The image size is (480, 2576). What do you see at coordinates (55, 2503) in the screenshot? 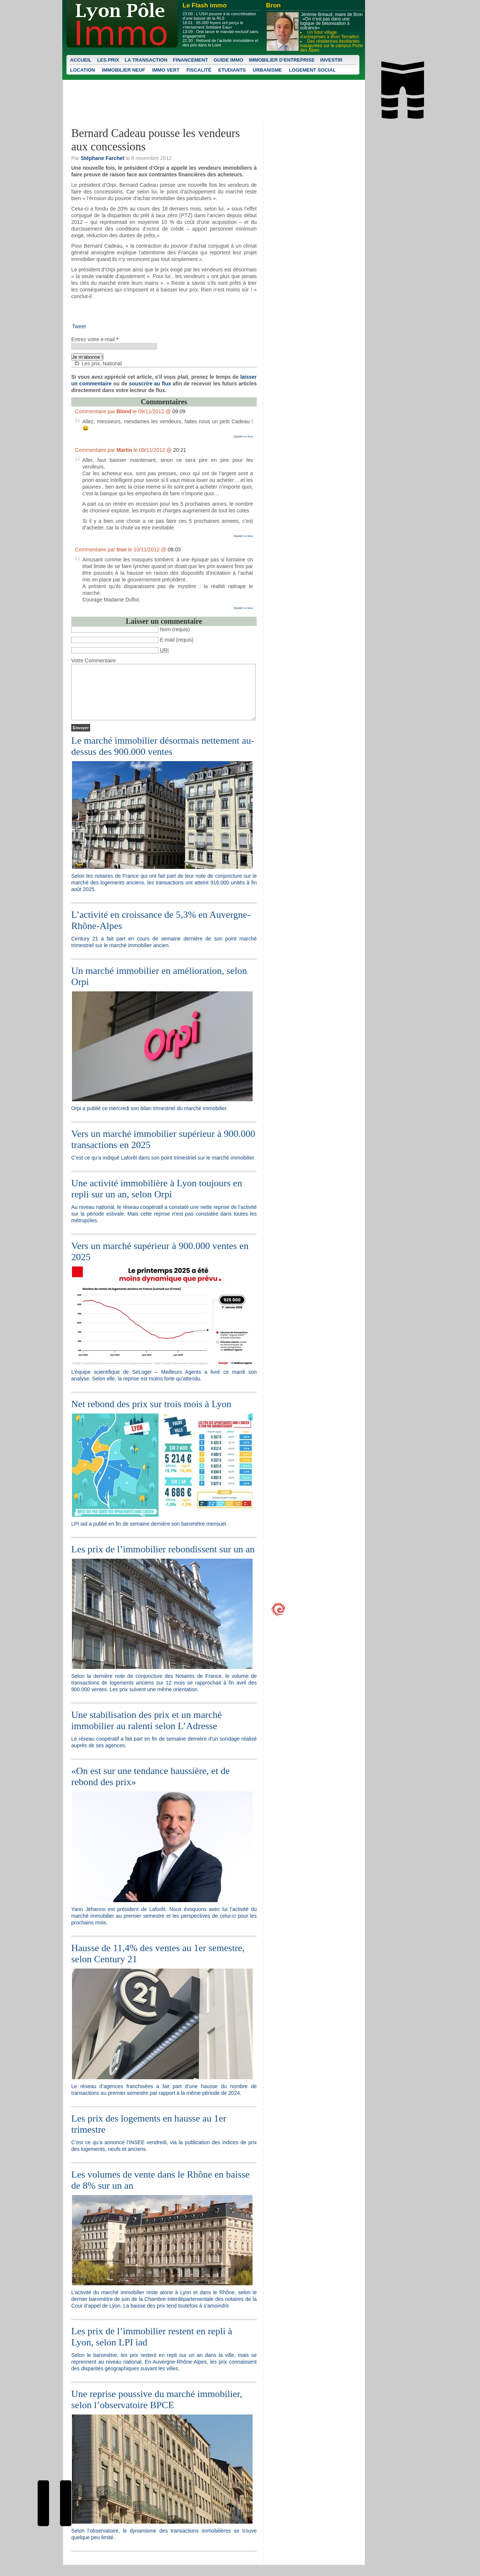
I see `pause media playback` at bounding box center [55, 2503].